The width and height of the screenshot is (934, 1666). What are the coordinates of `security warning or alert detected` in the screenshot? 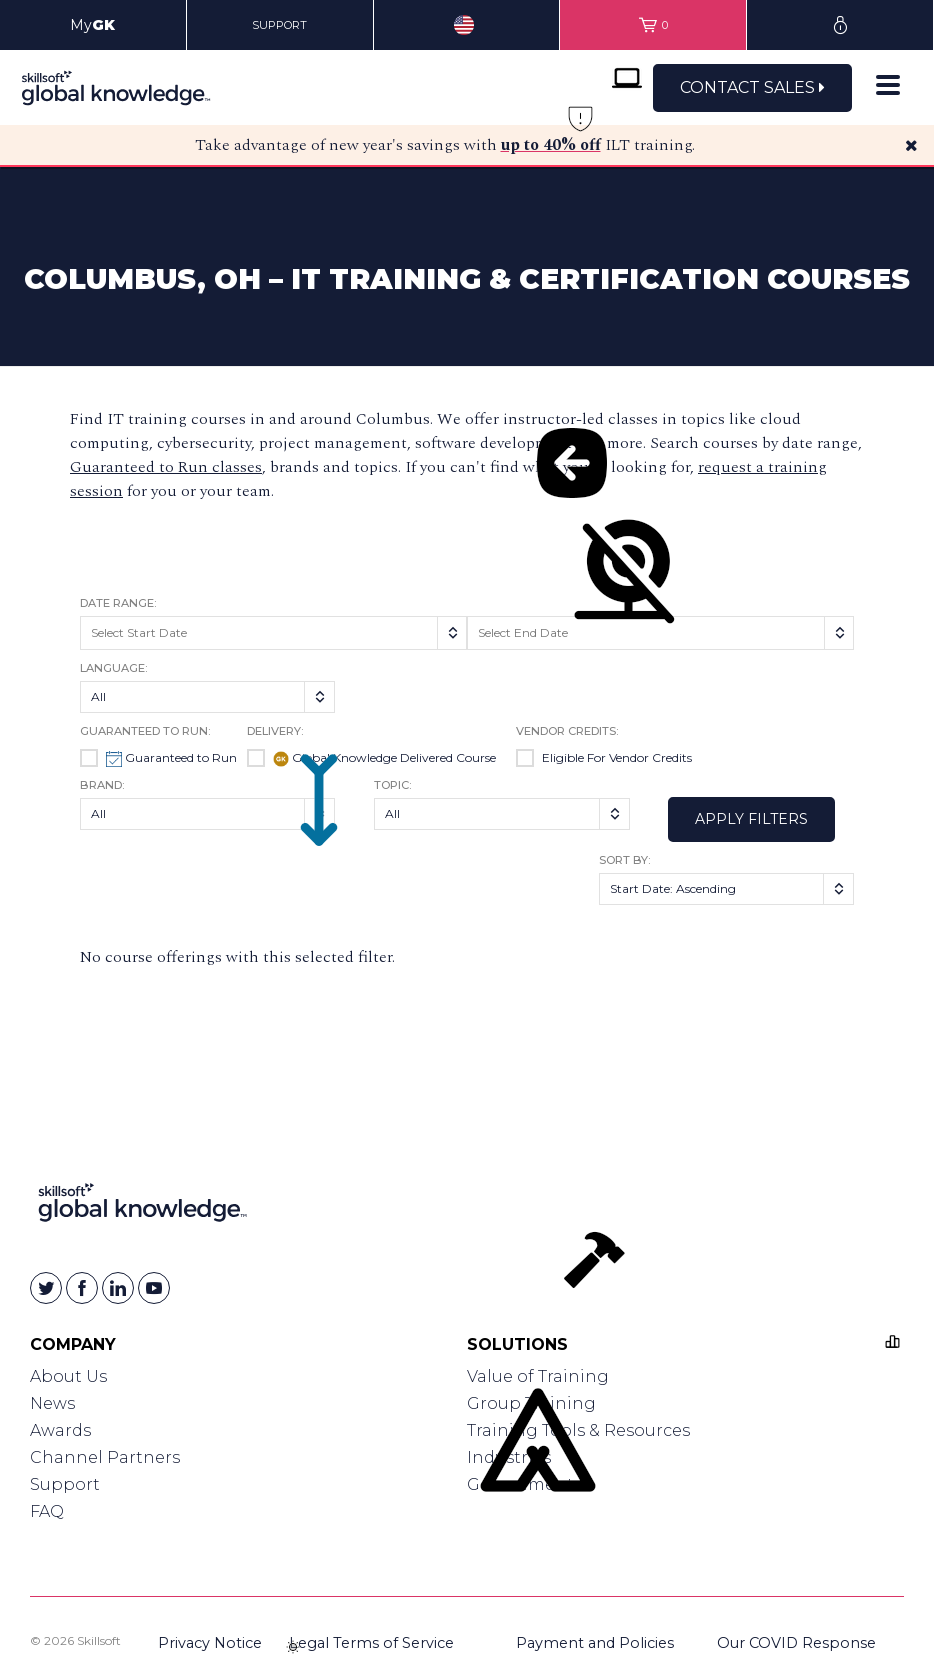 It's located at (580, 117).